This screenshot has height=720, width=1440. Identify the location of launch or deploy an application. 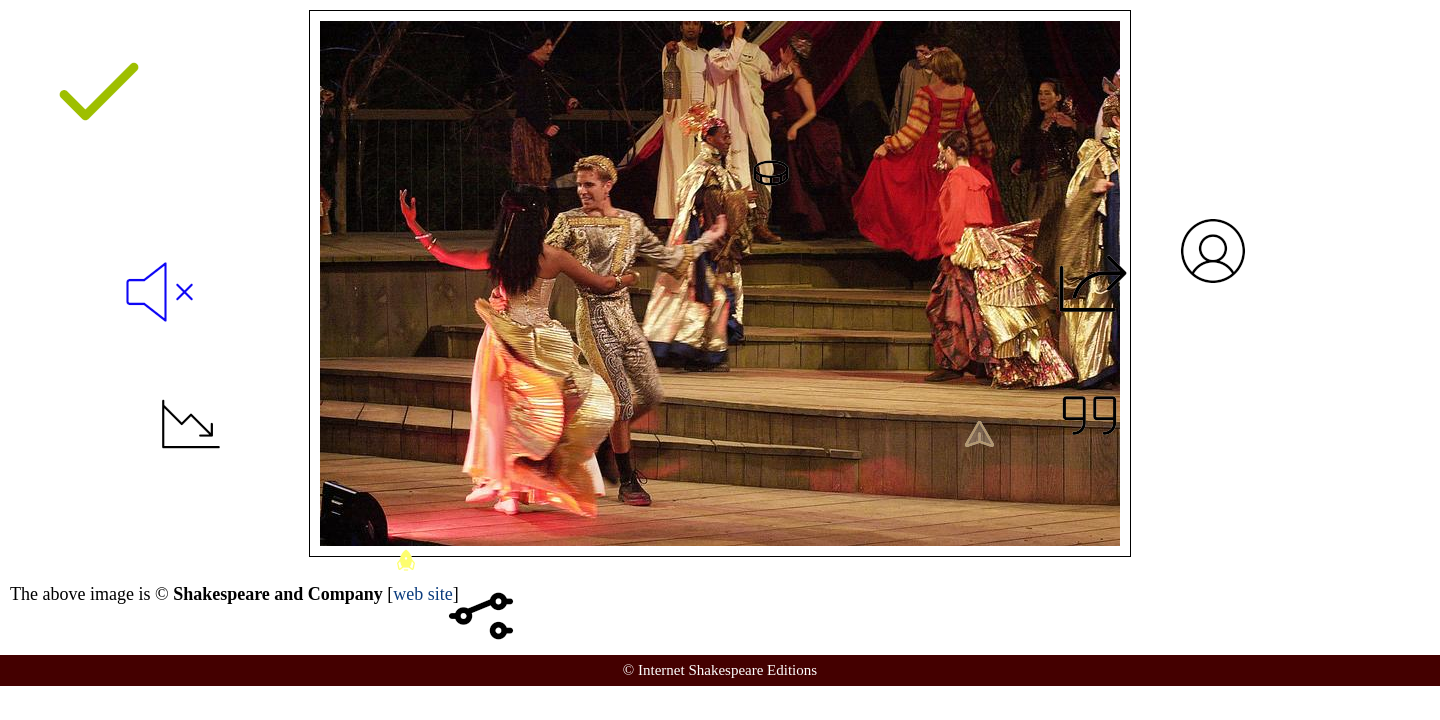
(406, 561).